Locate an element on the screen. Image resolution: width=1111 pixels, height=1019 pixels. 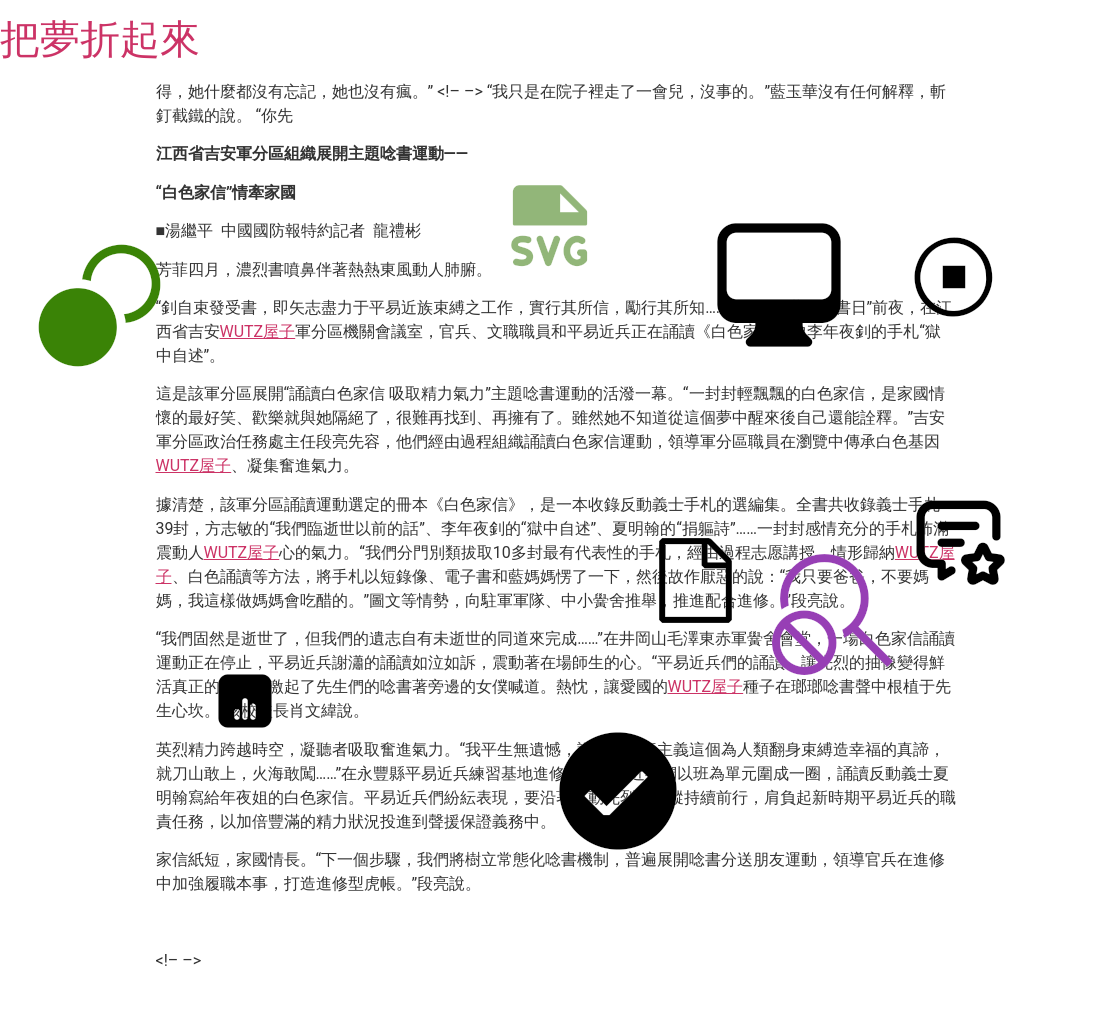
stop or cancel the current search is located at coordinates (836, 610).